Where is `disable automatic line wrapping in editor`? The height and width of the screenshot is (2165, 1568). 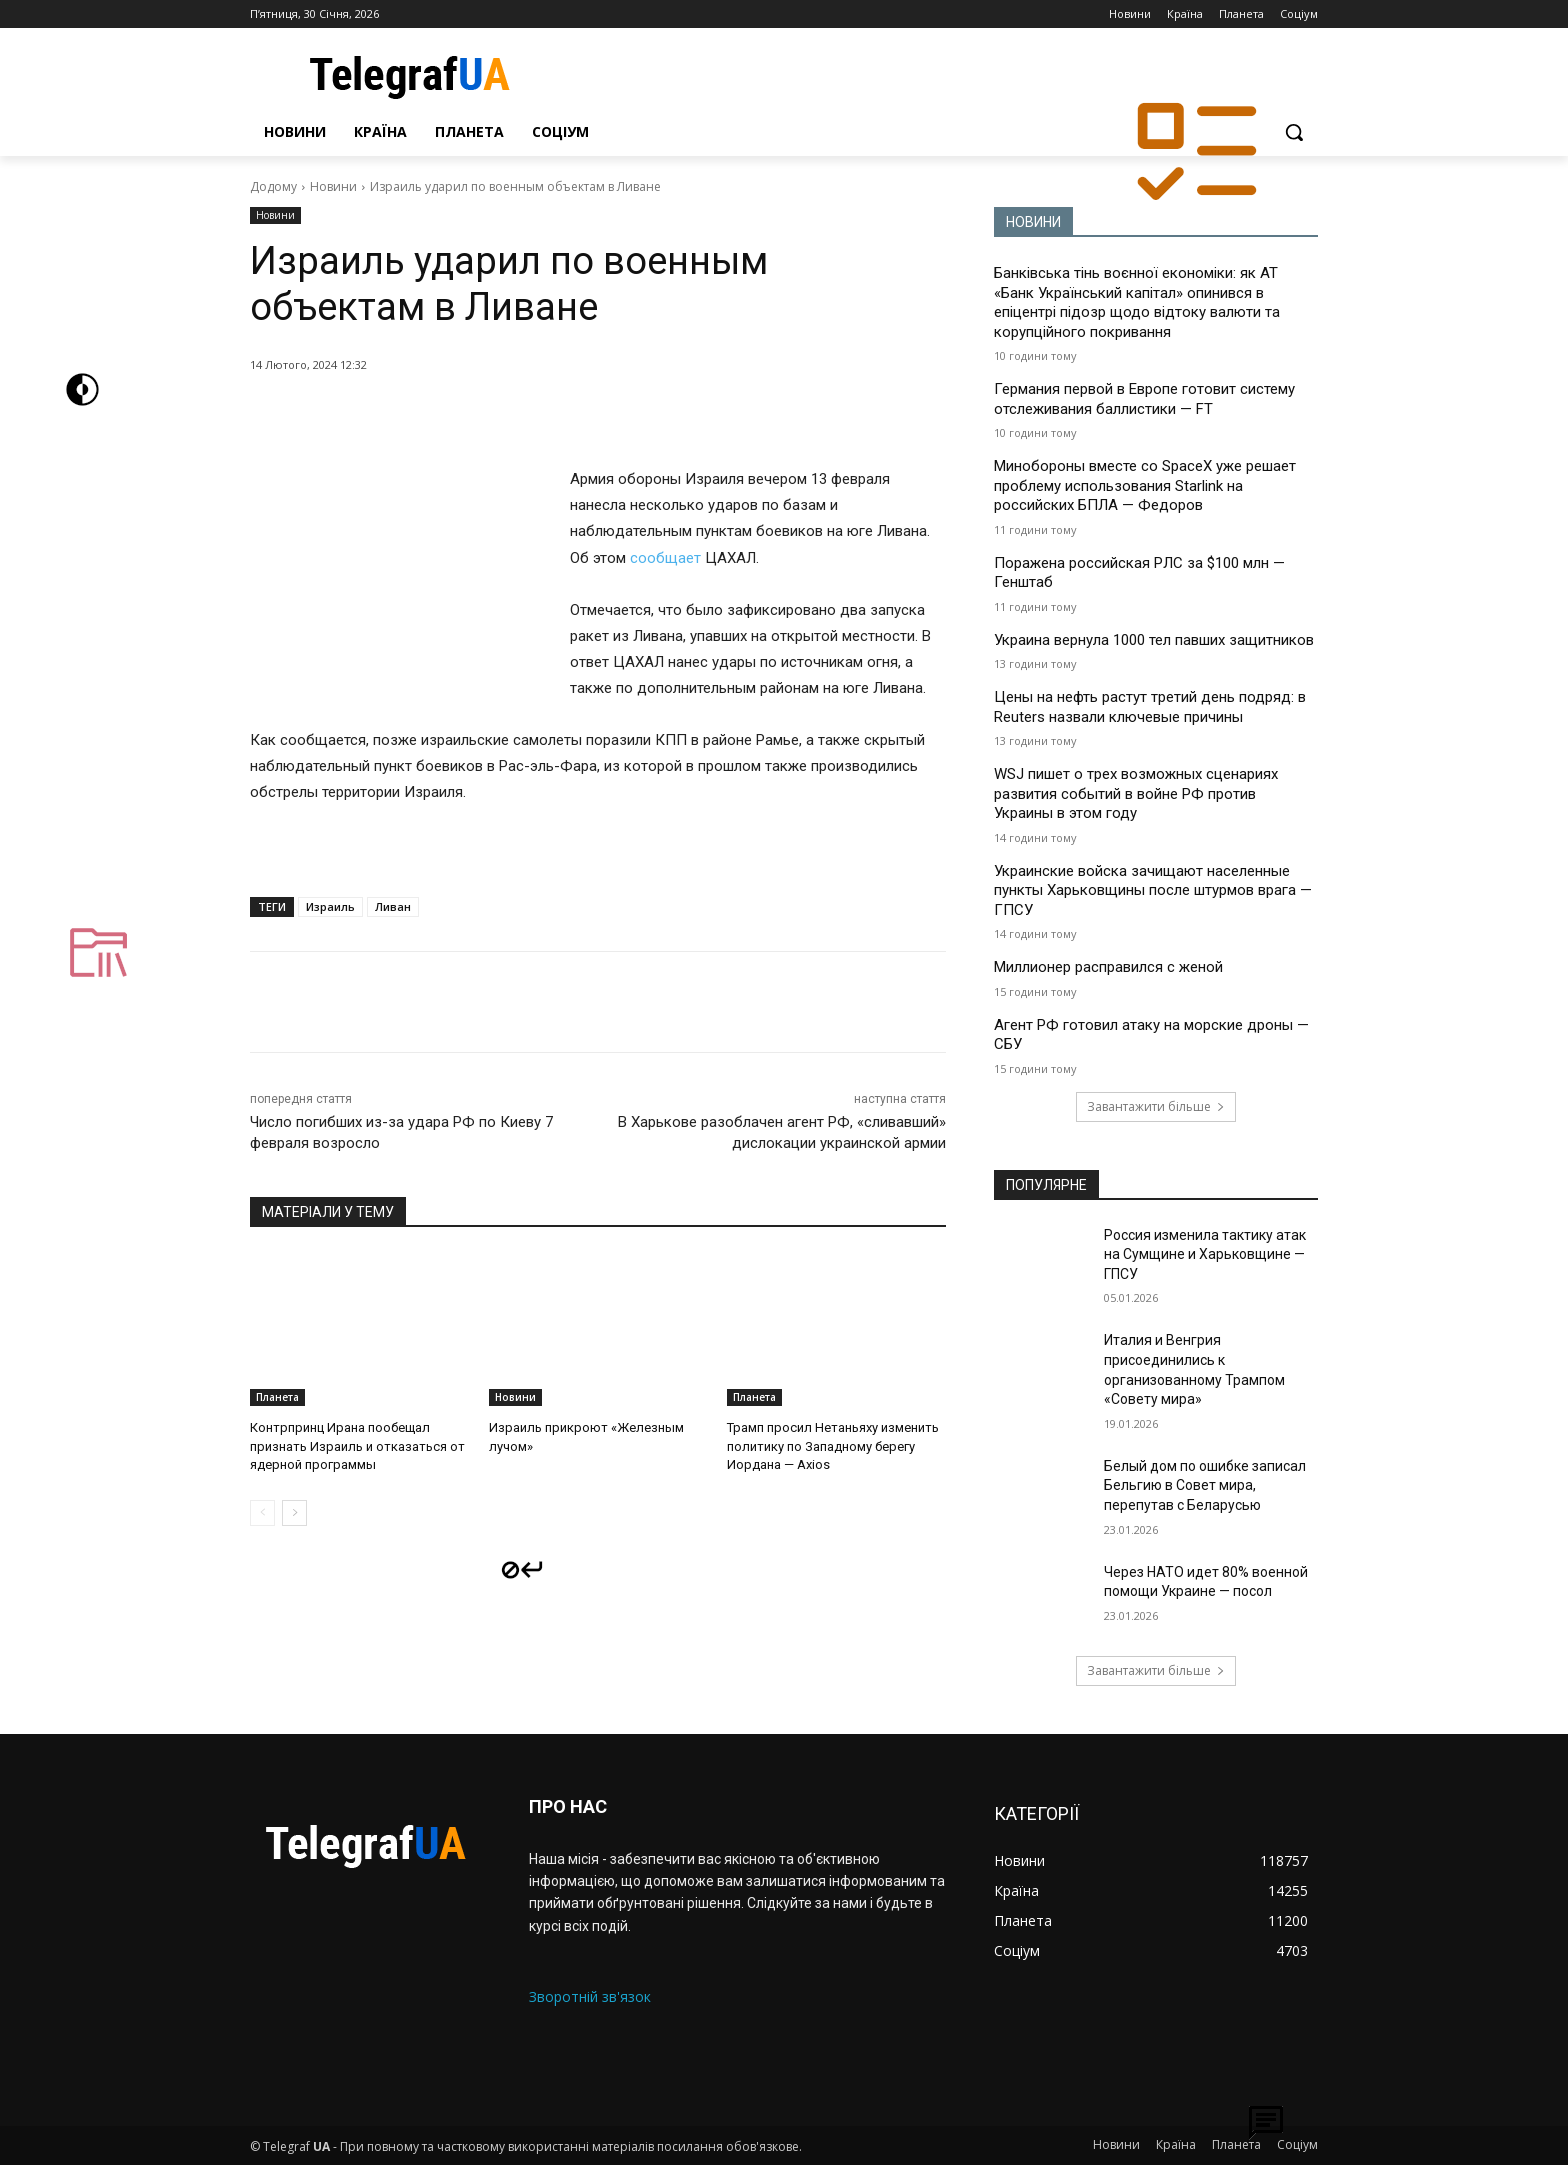
disable automatic line wrapping in editor is located at coordinates (522, 1570).